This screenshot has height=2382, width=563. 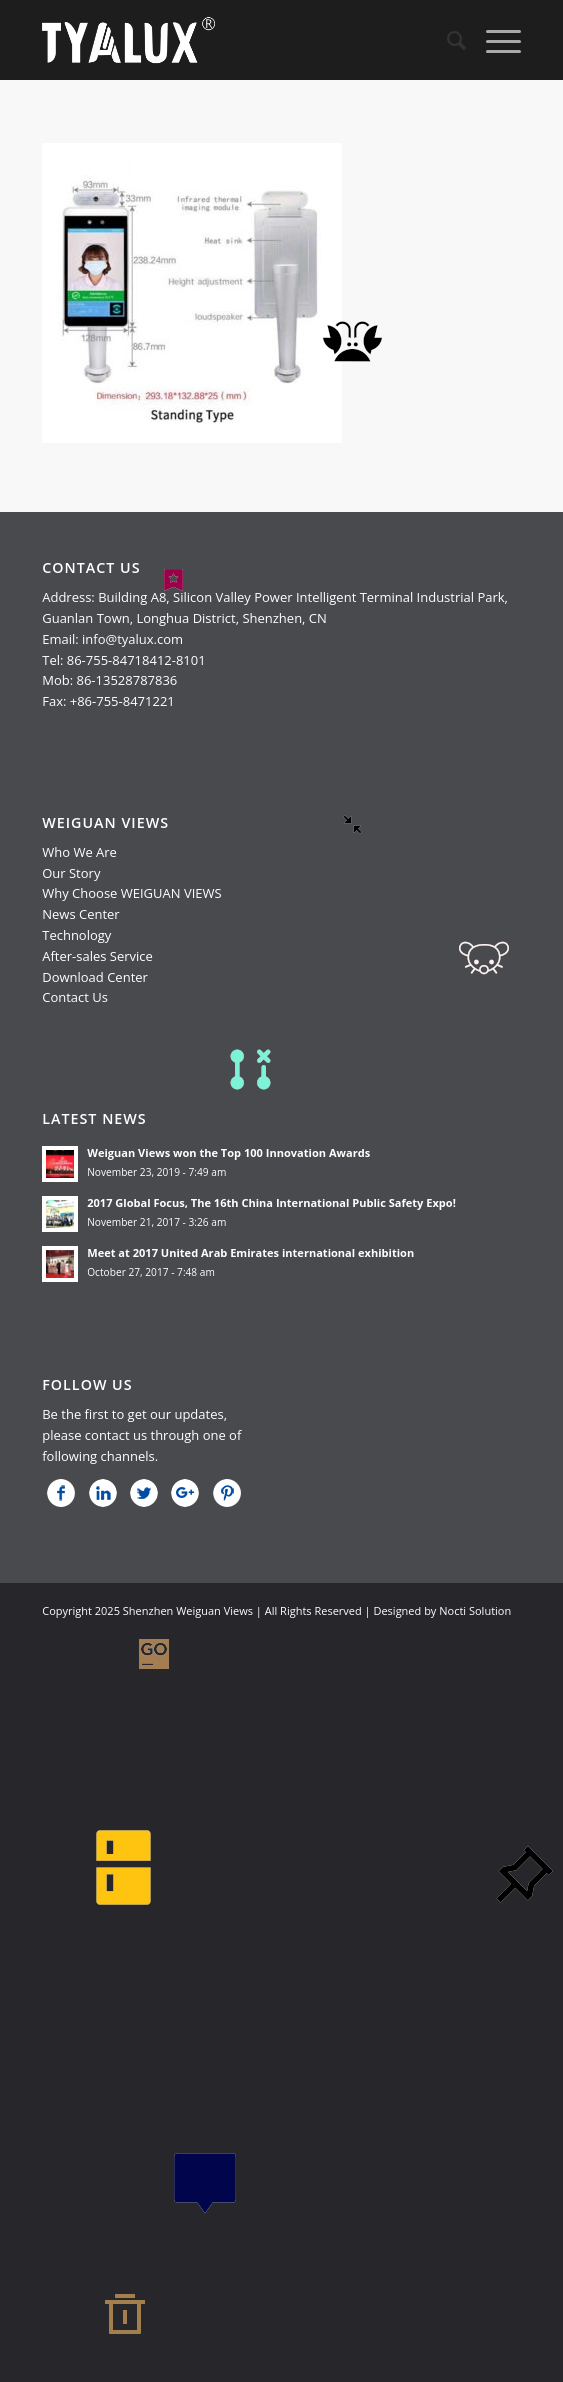 What do you see at coordinates (154, 1654) in the screenshot?
I see `open GoLand IDE application` at bounding box center [154, 1654].